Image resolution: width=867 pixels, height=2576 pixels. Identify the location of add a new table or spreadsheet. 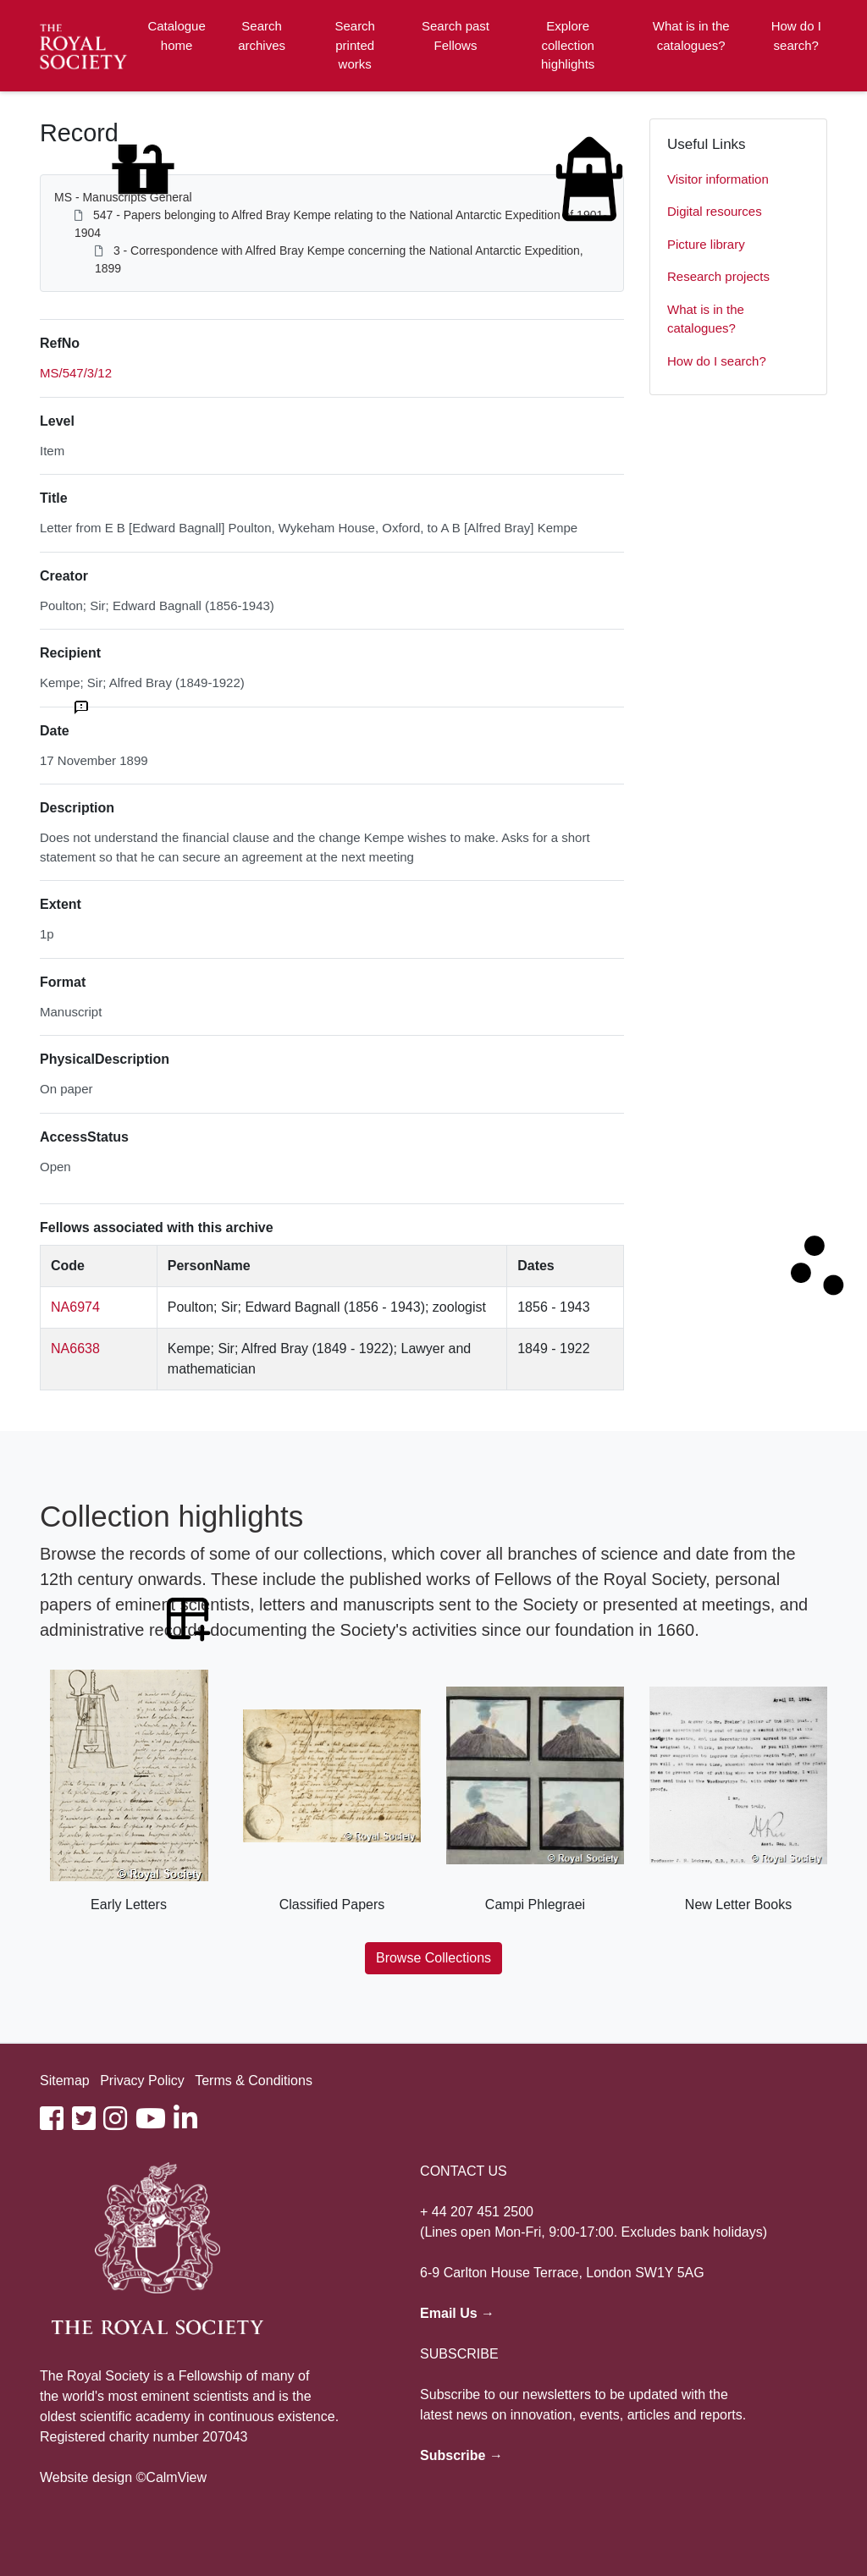
(187, 1618).